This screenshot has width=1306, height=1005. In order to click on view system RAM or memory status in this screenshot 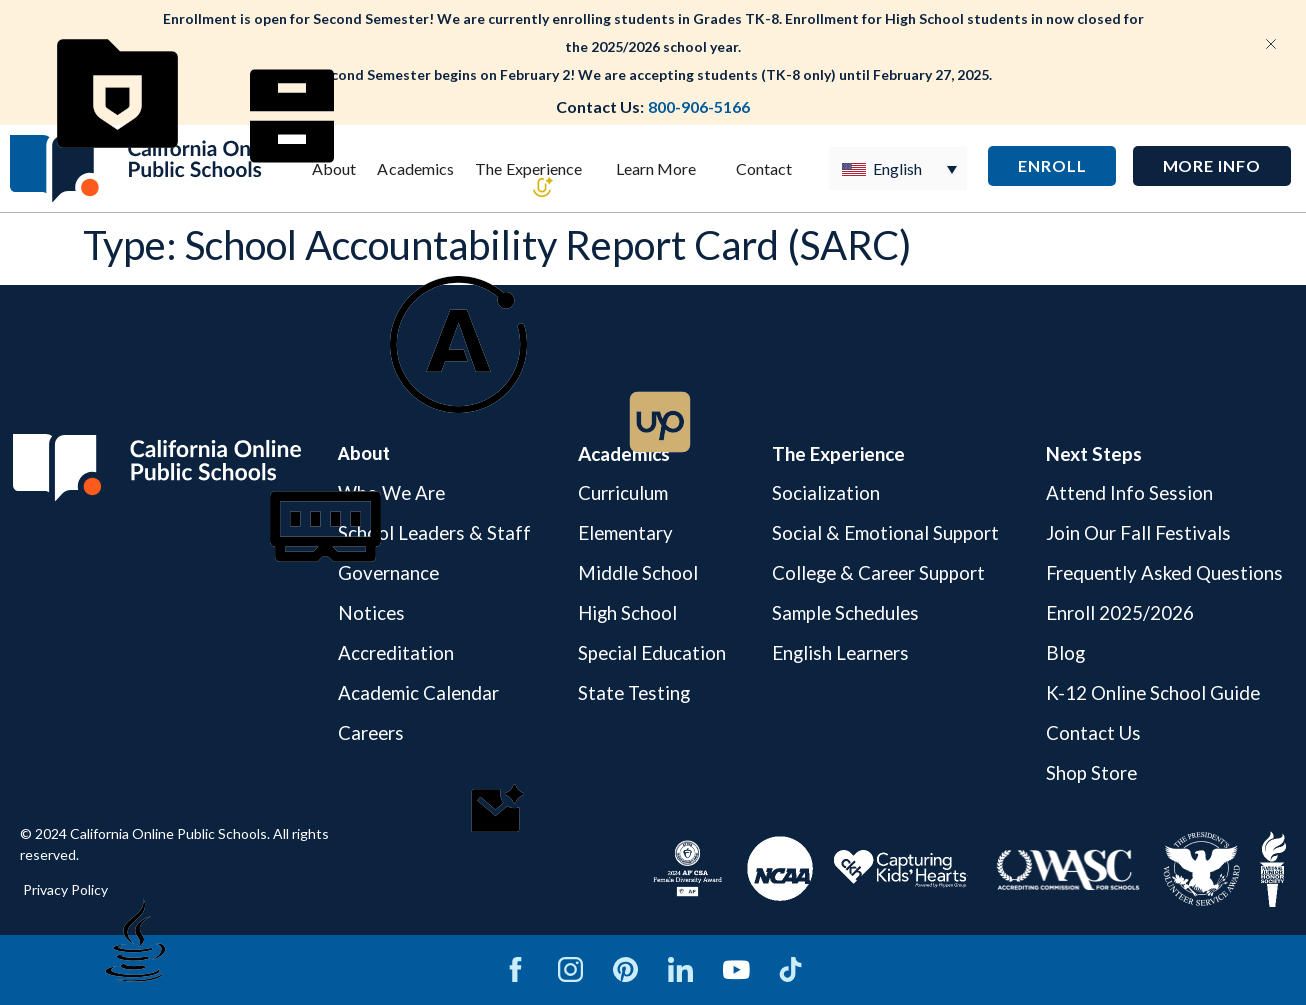, I will do `click(325, 526)`.